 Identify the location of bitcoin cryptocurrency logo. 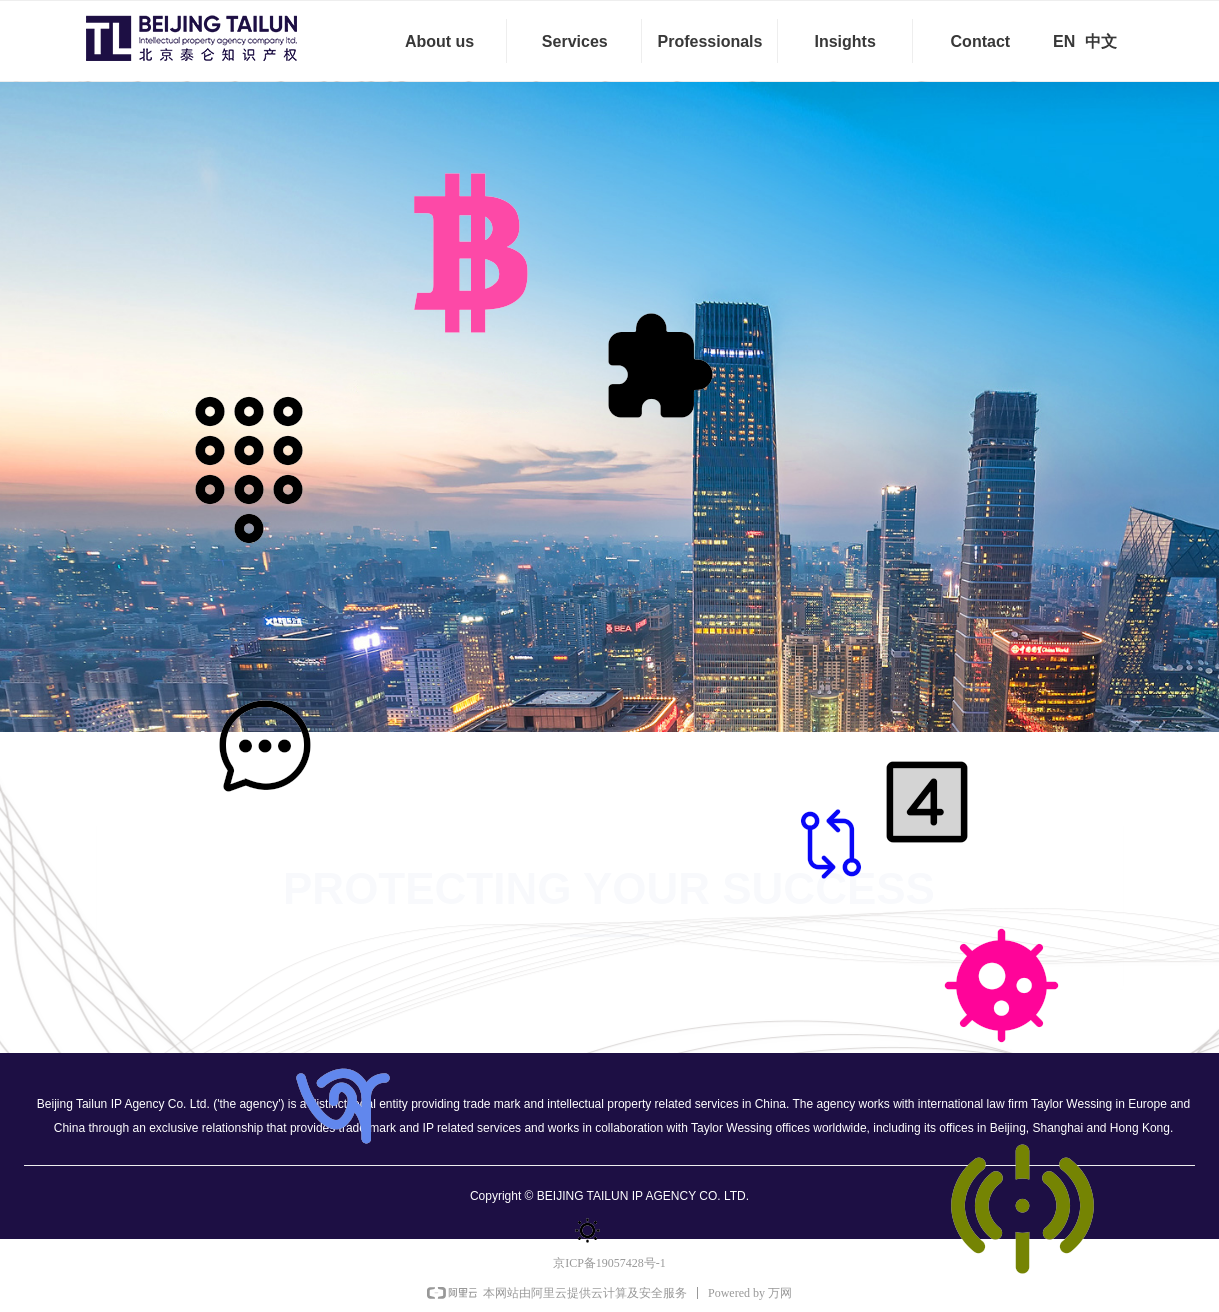
(471, 253).